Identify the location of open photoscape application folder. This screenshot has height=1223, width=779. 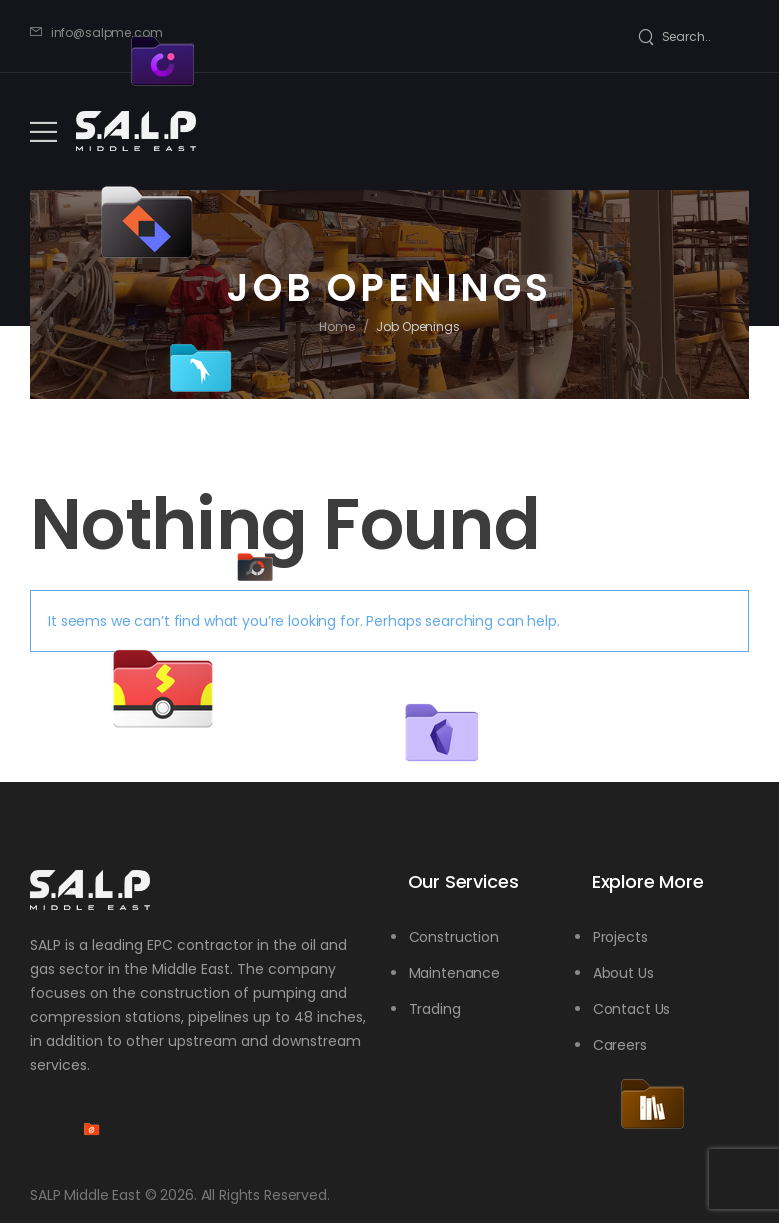
(255, 568).